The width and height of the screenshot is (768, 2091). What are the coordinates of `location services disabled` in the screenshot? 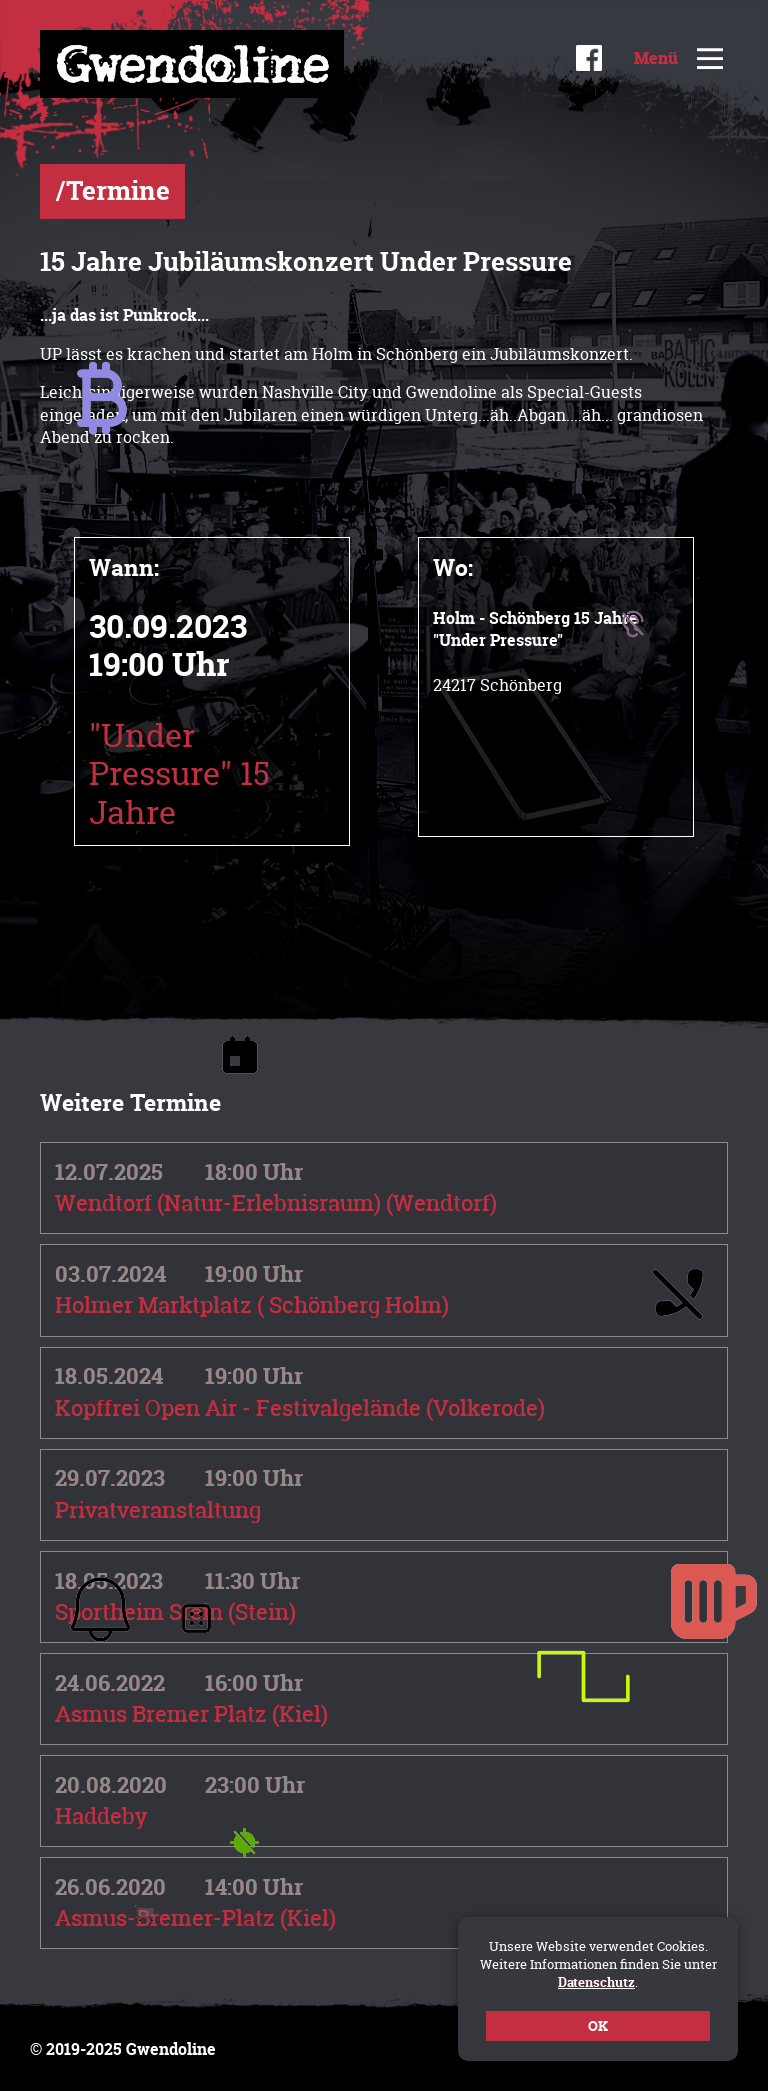 It's located at (244, 1842).